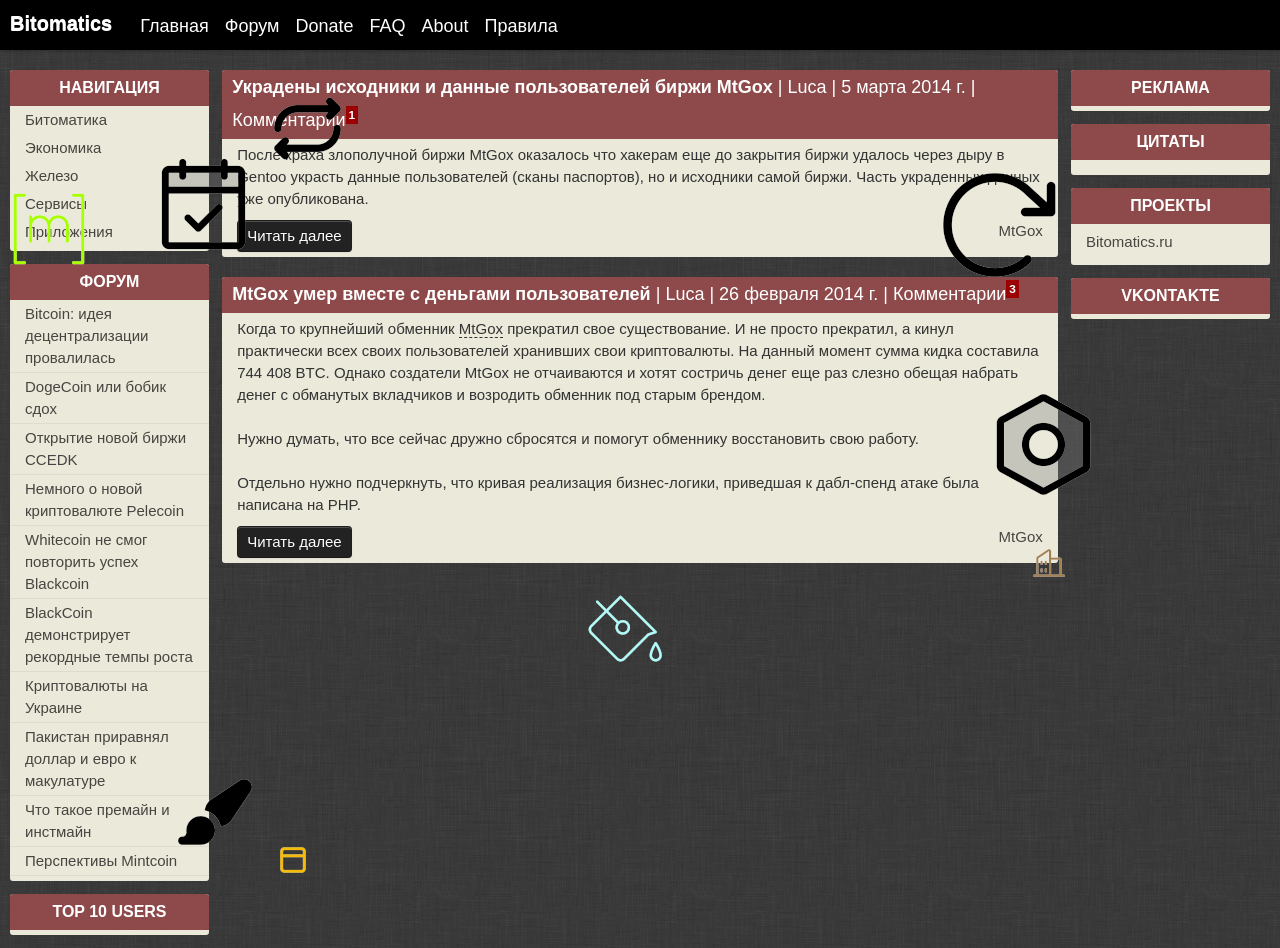  What do you see at coordinates (203, 207) in the screenshot?
I see `confirm or complete a scheduled event` at bounding box center [203, 207].